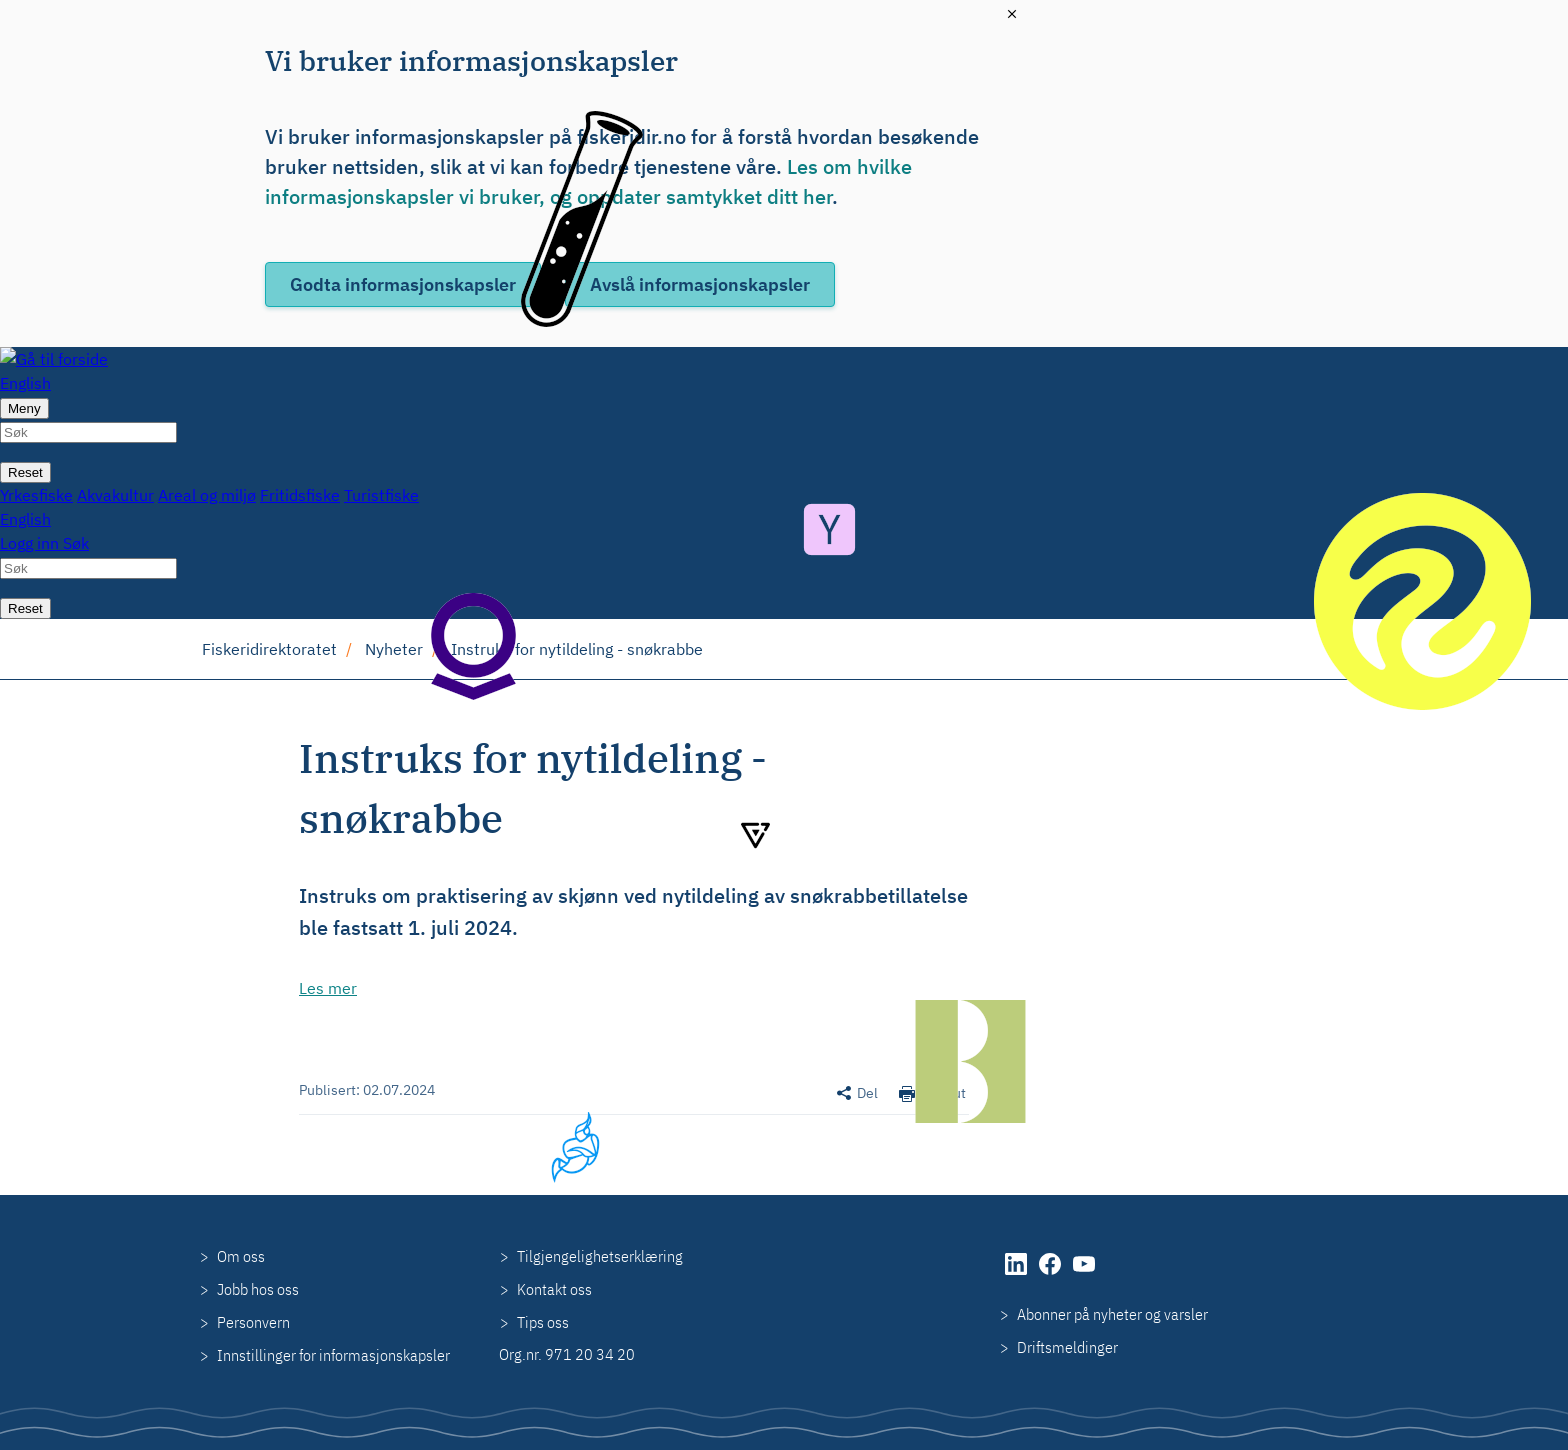 Image resolution: width=1568 pixels, height=1450 pixels. Describe the element at coordinates (829, 529) in the screenshot. I see `open hacker news` at that location.